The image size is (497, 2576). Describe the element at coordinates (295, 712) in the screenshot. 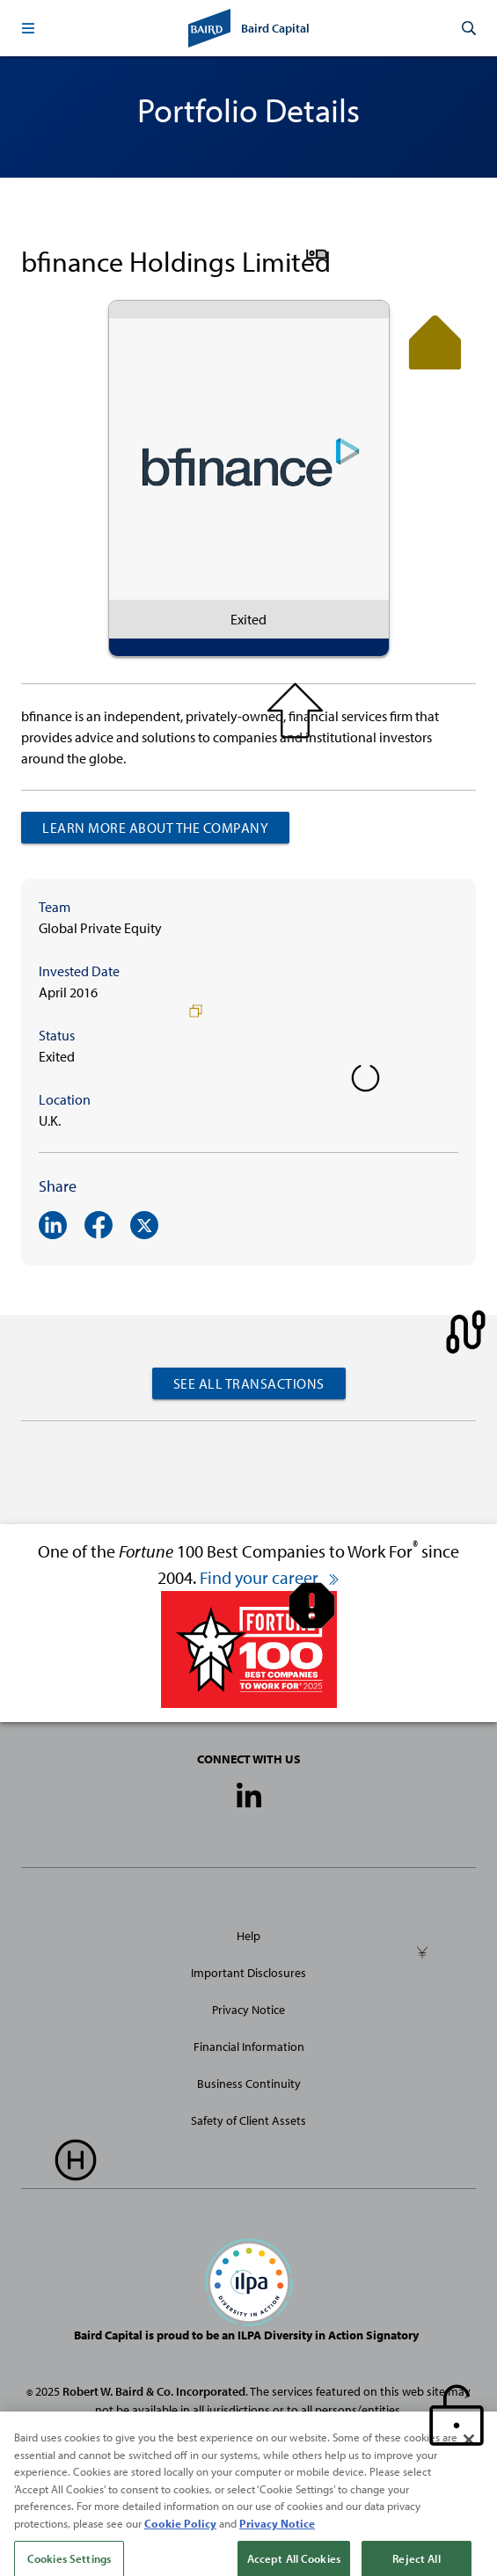

I see `upvote or like content` at that location.